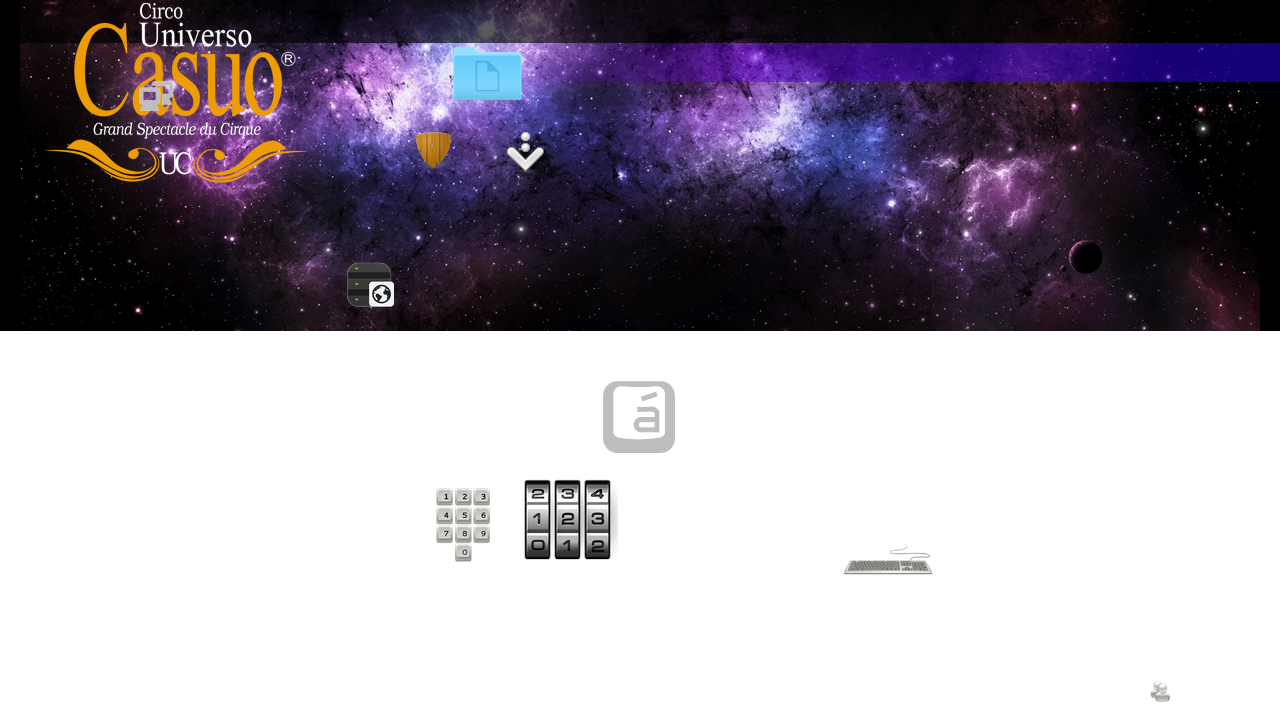 The width and height of the screenshot is (1280, 720). What do you see at coordinates (639, 417) in the screenshot?
I see `open character map application` at bounding box center [639, 417].